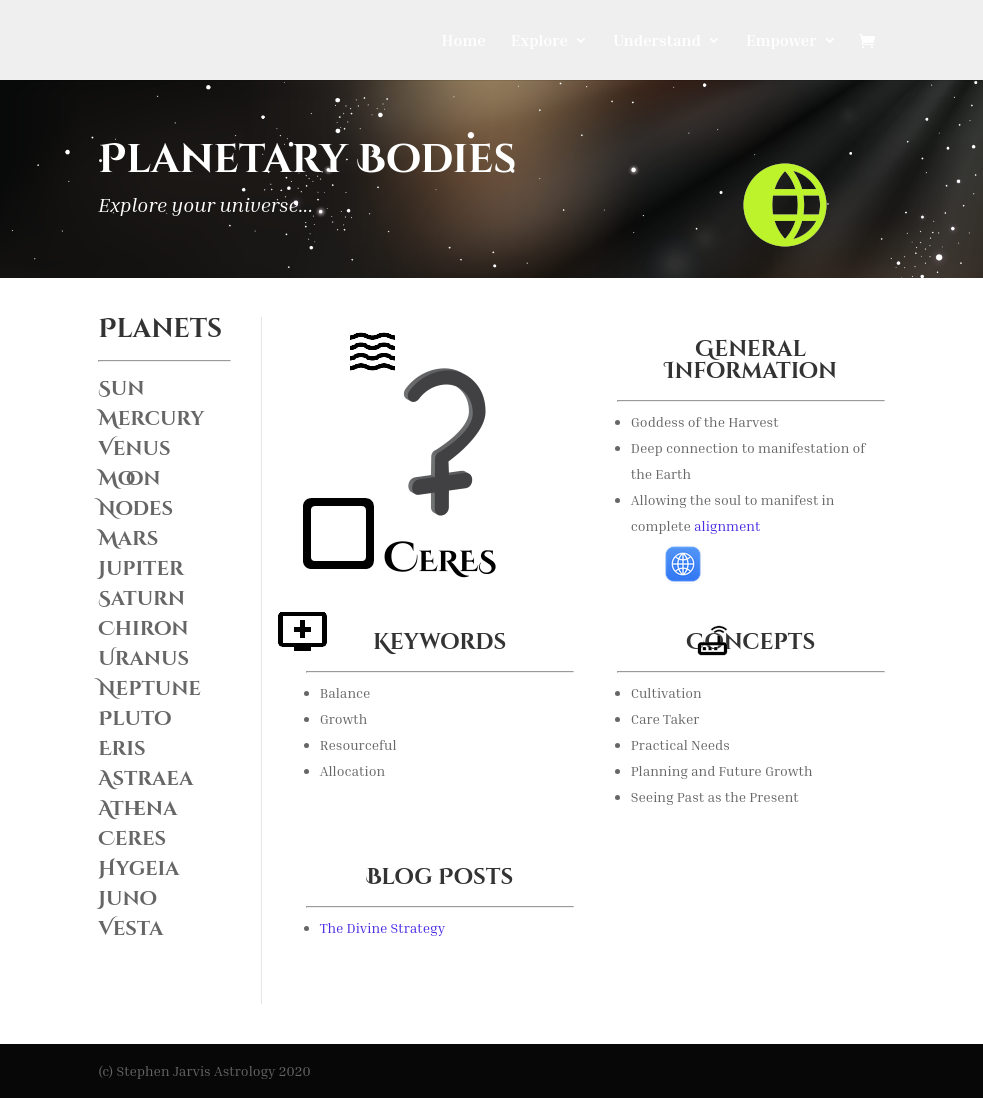 The width and height of the screenshot is (983, 1098). Describe the element at coordinates (683, 564) in the screenshot. I see `access language learning applications` at that location.